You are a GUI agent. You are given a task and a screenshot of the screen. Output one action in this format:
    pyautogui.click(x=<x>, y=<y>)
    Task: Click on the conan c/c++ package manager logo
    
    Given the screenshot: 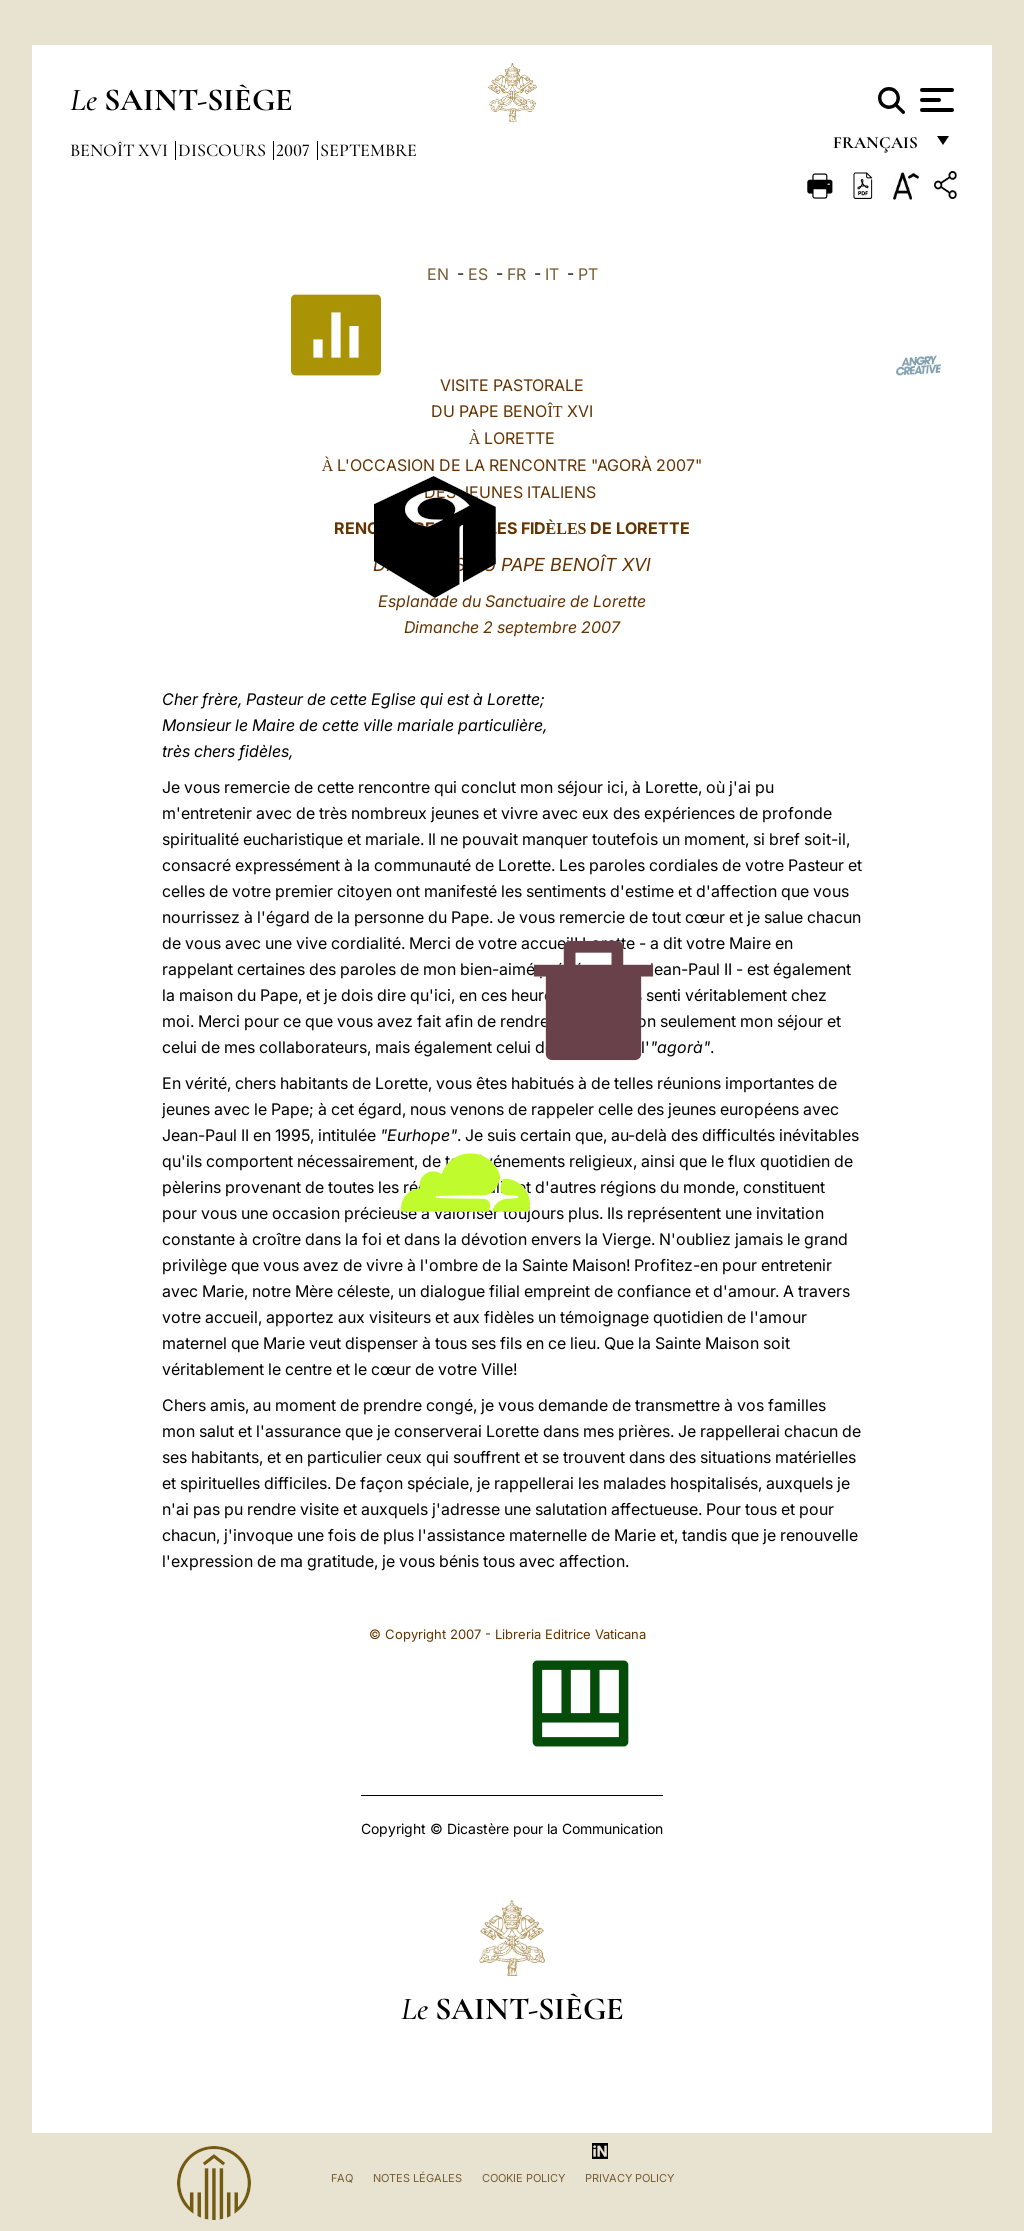 What is the action you would take?
    pyautogui.click(x=435, y=537)
    